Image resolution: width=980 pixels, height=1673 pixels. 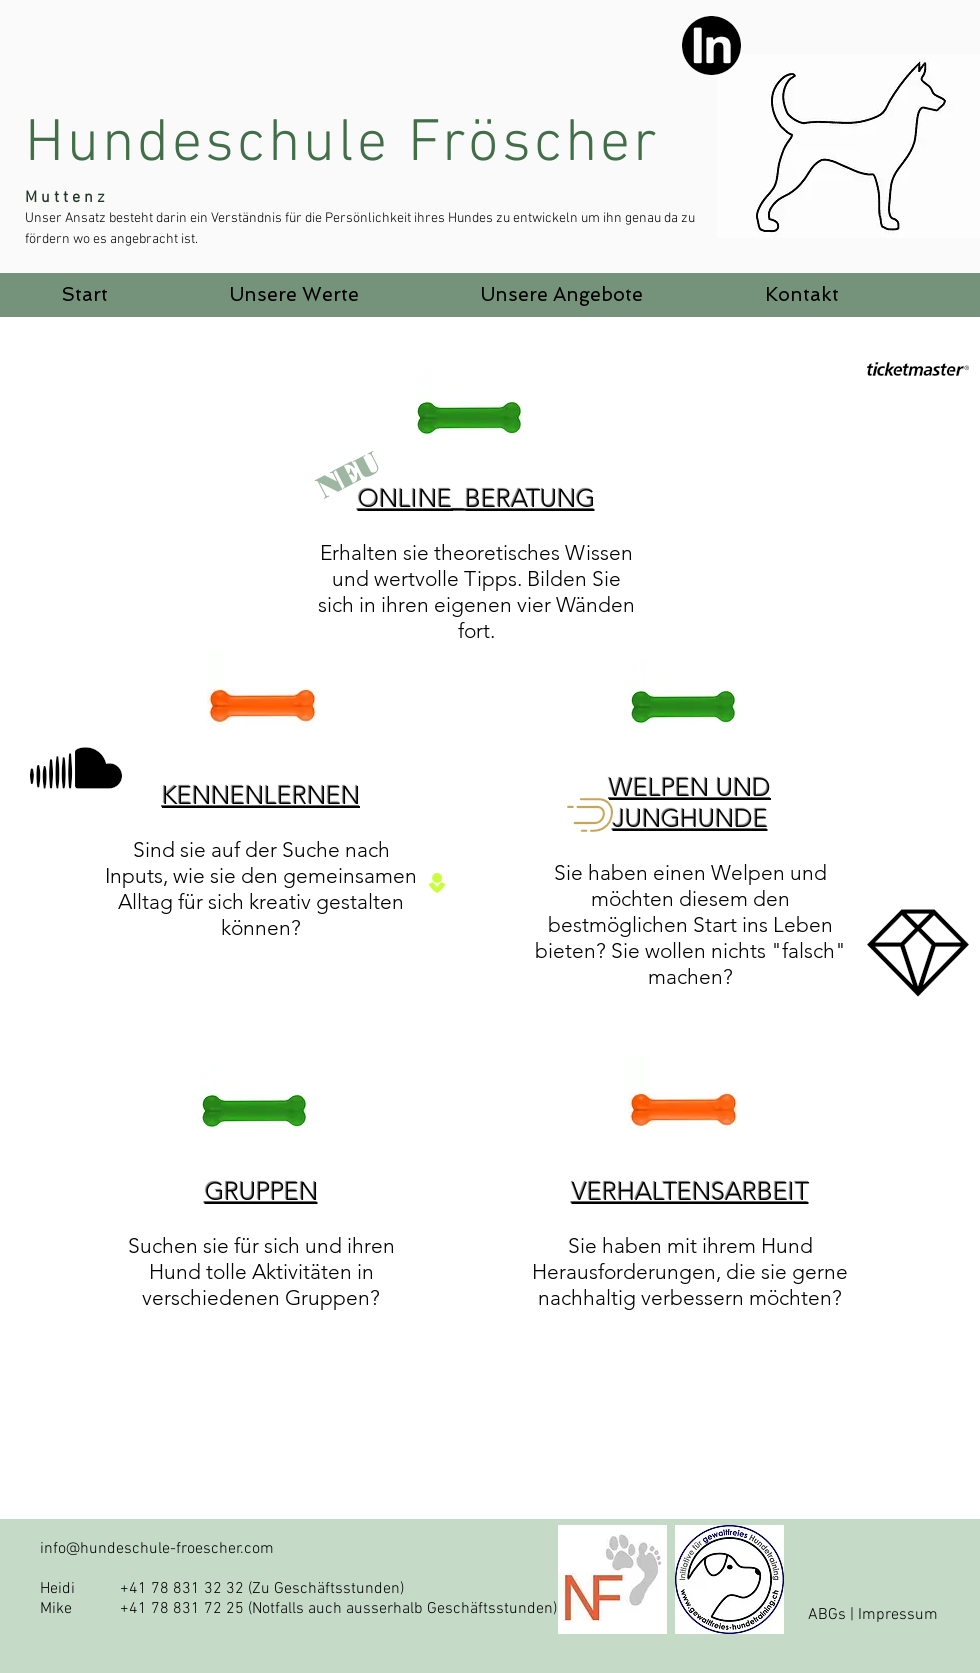 What do you see at coordinates (437, 883) in the screenshot?
I see `opsgenie incident management platform logo` at bounding box center [437, 883].